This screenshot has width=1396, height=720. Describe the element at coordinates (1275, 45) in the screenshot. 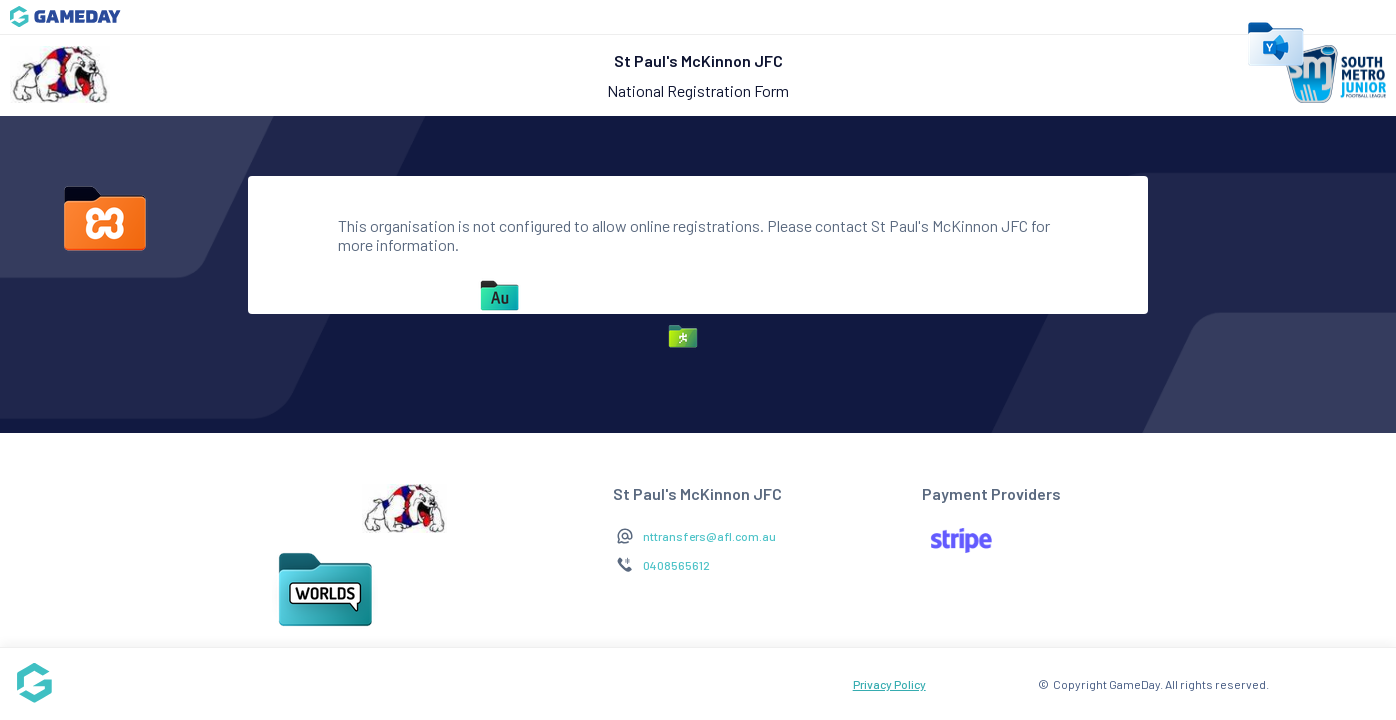

I see `open folder containing Microsoft Yammer files` at that location.